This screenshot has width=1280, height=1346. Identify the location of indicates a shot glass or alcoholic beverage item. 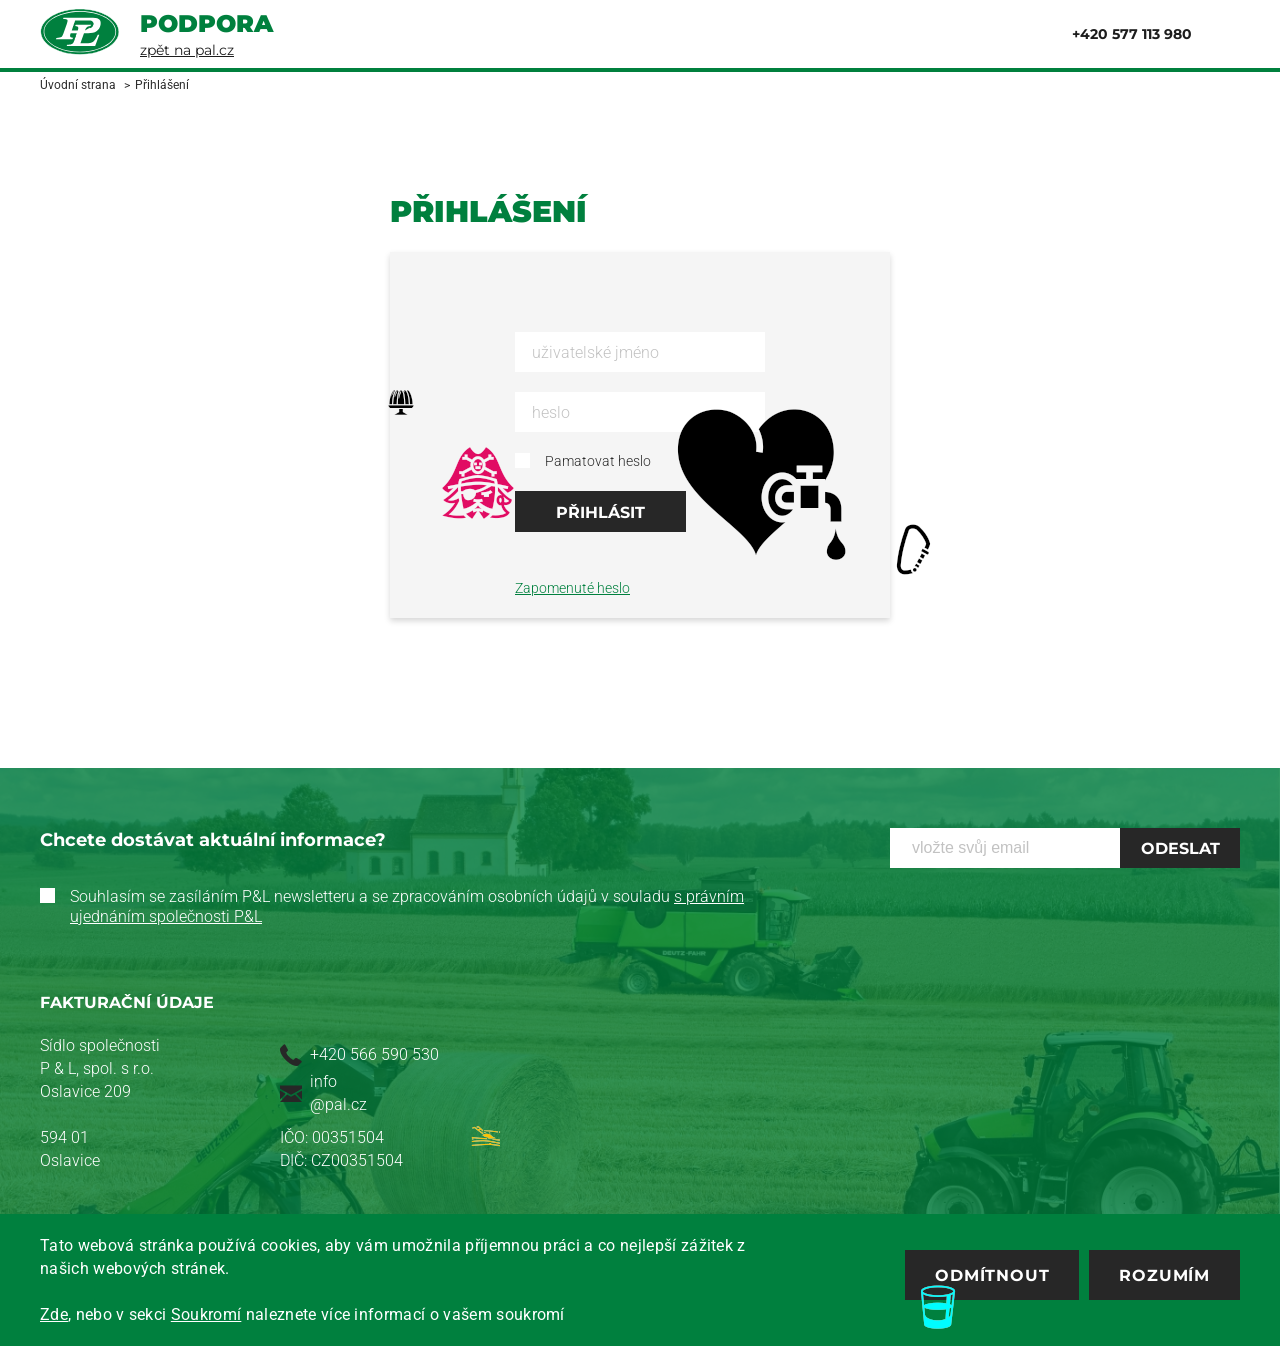
(938, 1307).